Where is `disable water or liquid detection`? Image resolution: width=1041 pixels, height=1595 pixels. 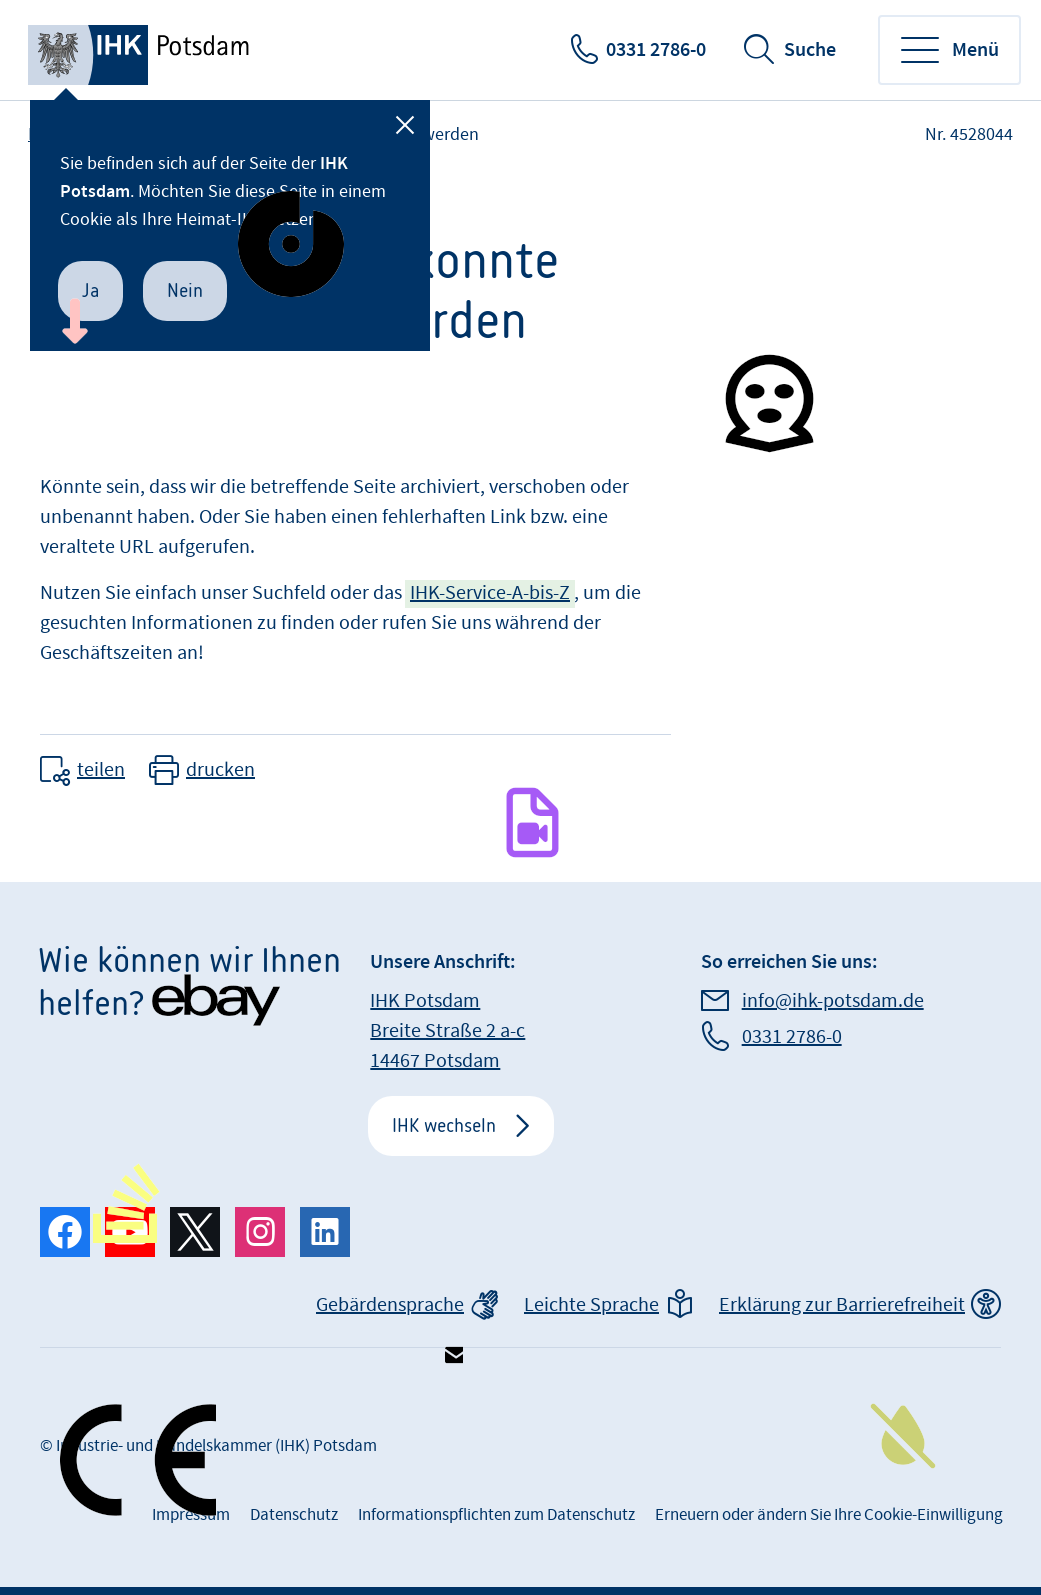 disable water or liquid detection is located at coordinates (903, 1436).